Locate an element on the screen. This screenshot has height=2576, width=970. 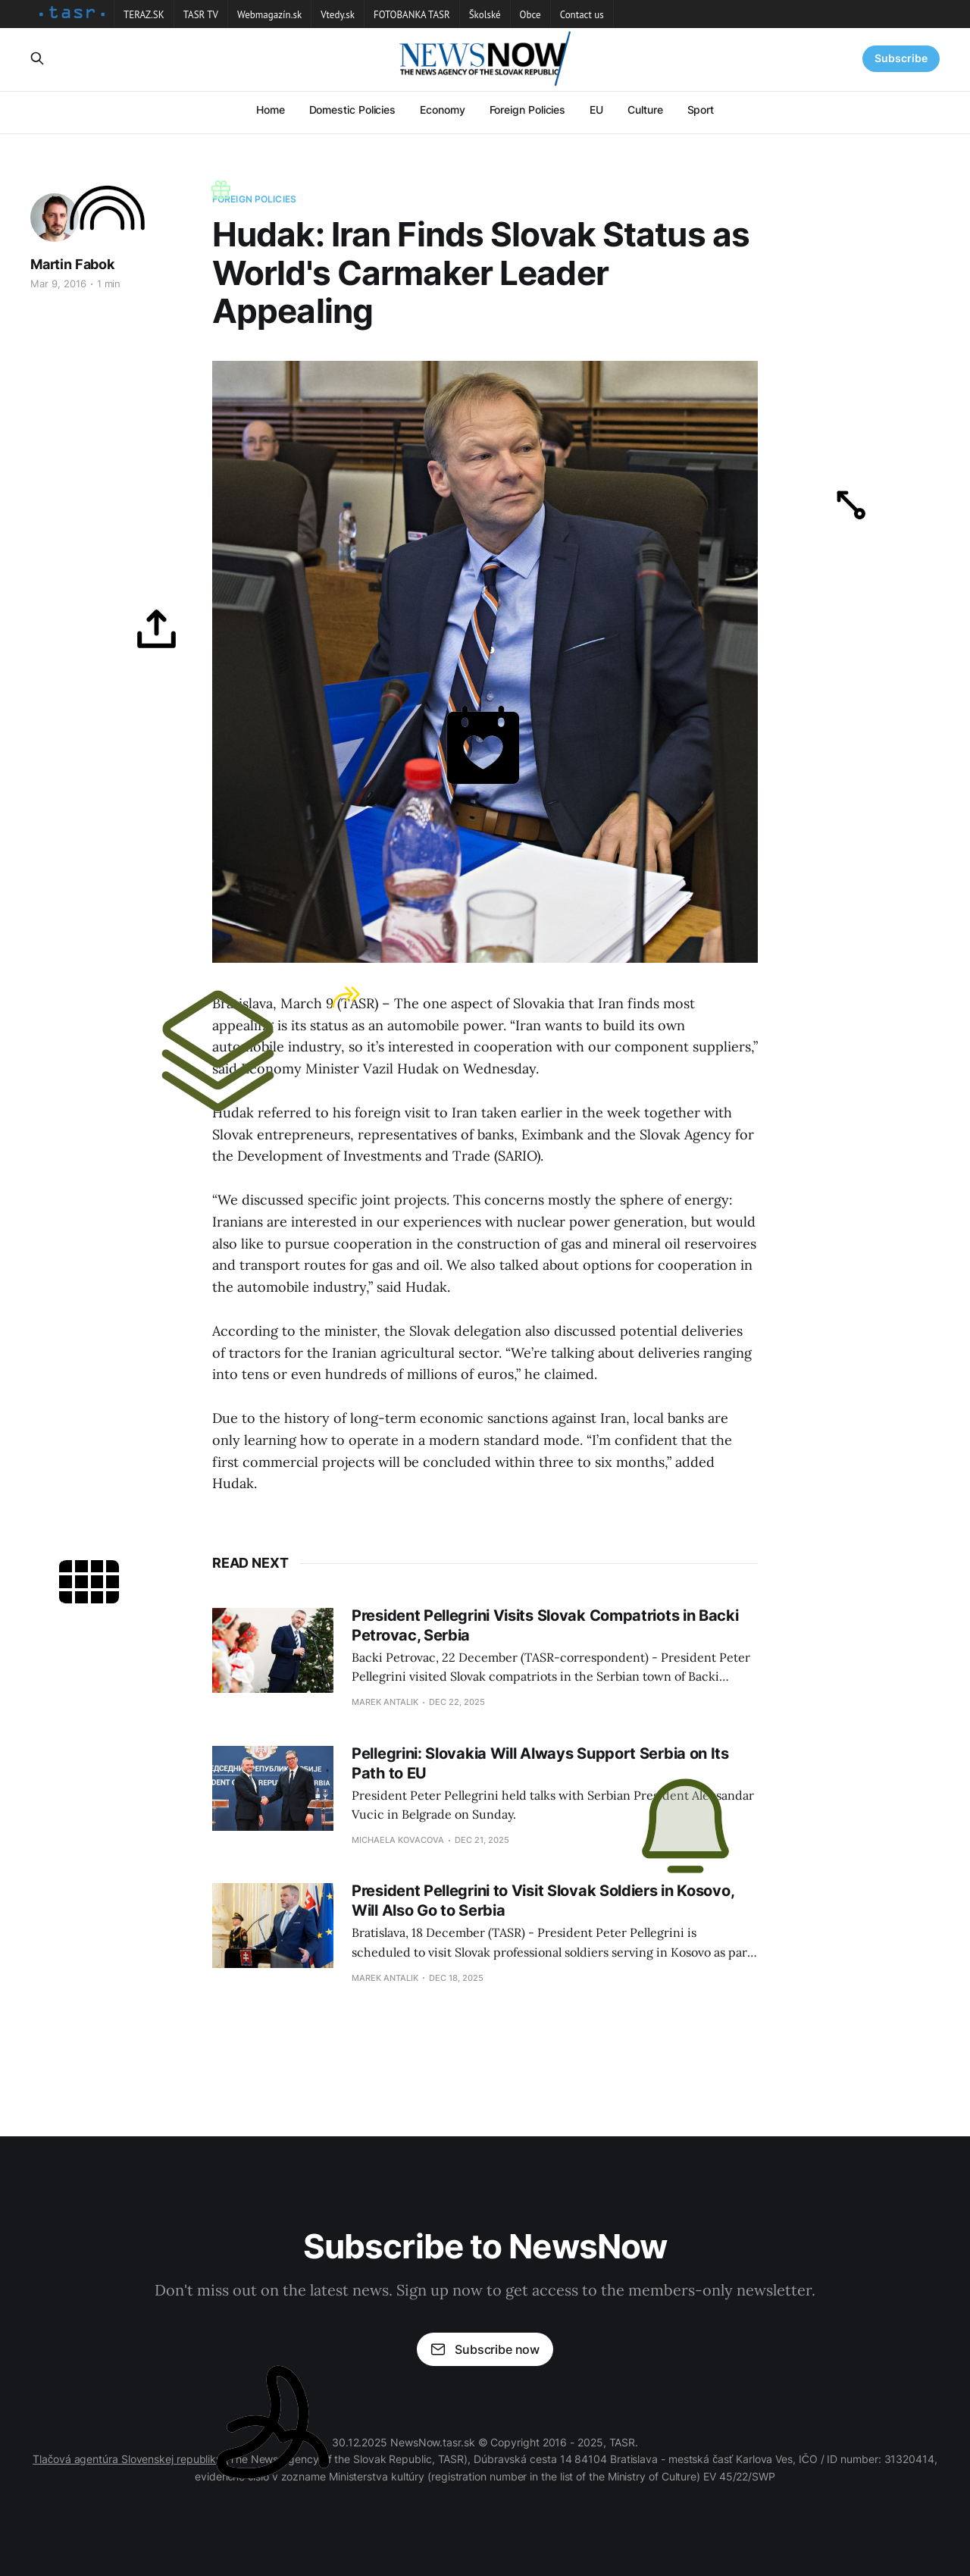
forward message or content to multiple recipients is located at coordinates (346, 997).